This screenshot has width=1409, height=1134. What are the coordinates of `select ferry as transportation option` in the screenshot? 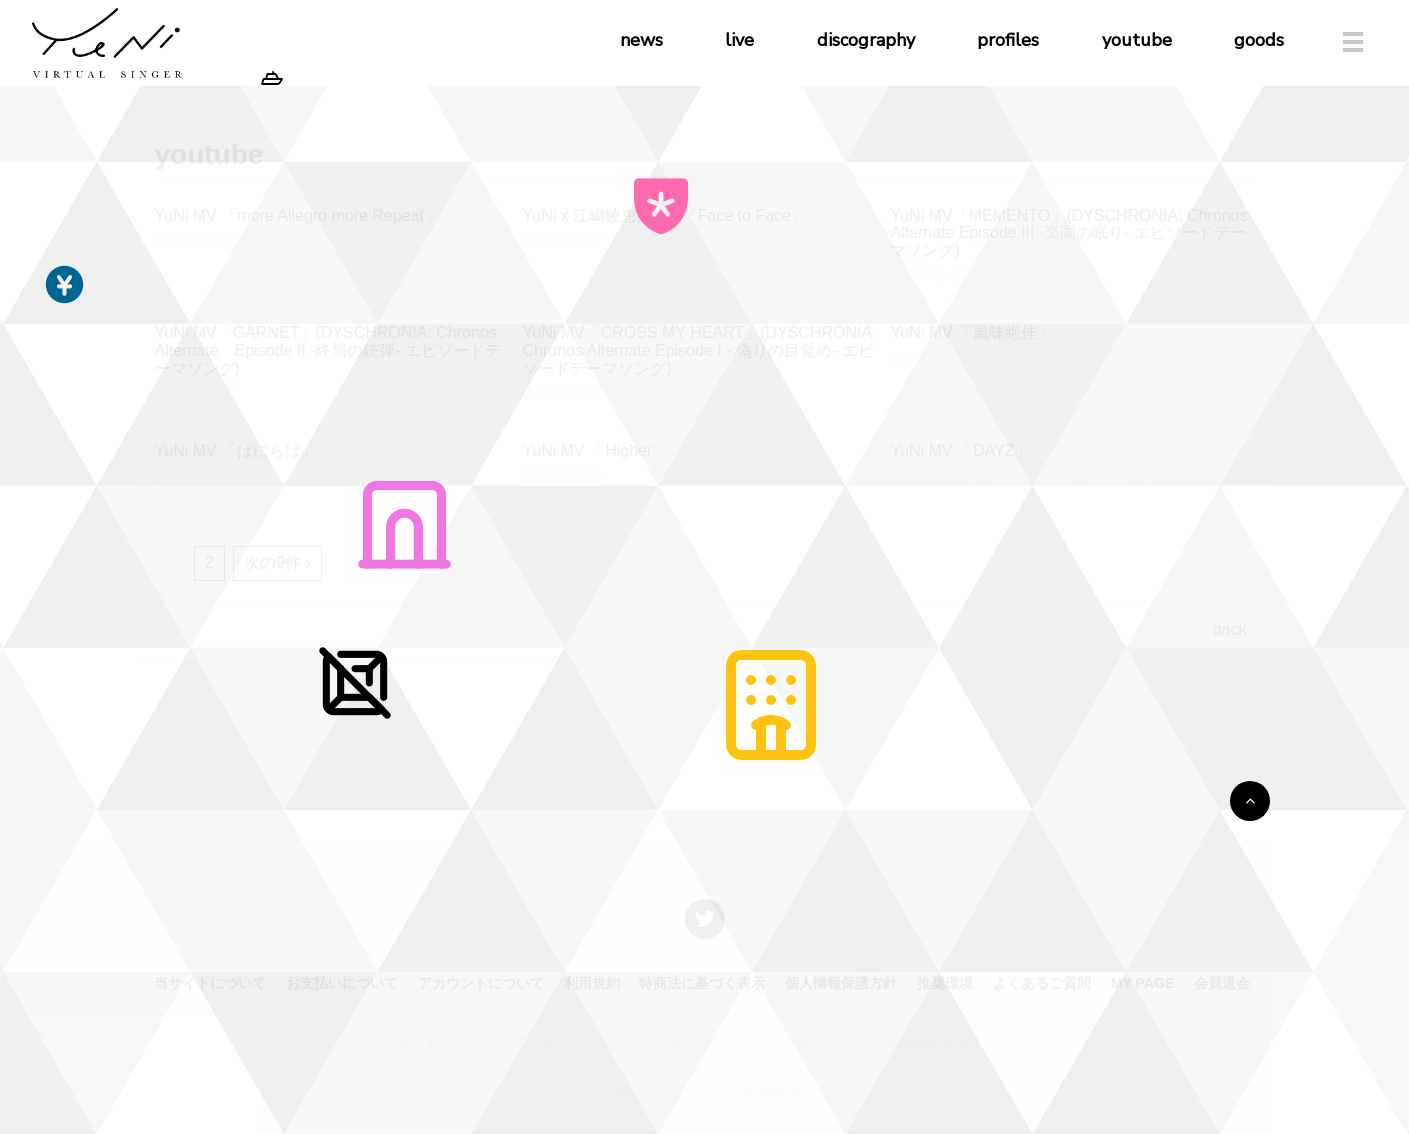 It's located at (272, 78).